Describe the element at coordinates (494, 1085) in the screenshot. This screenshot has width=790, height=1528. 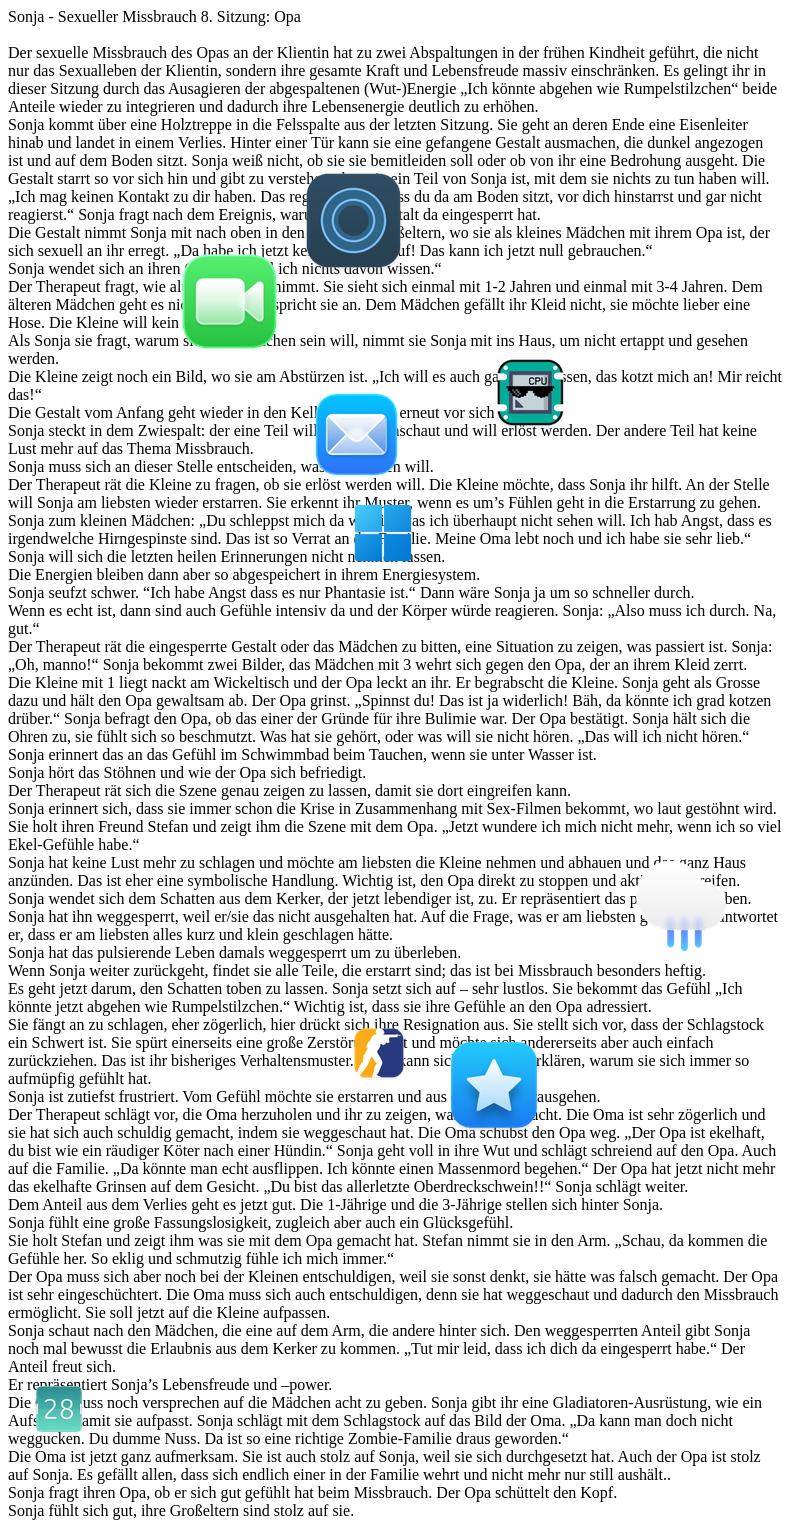
I see `open compizconfig settings manager` at that location.